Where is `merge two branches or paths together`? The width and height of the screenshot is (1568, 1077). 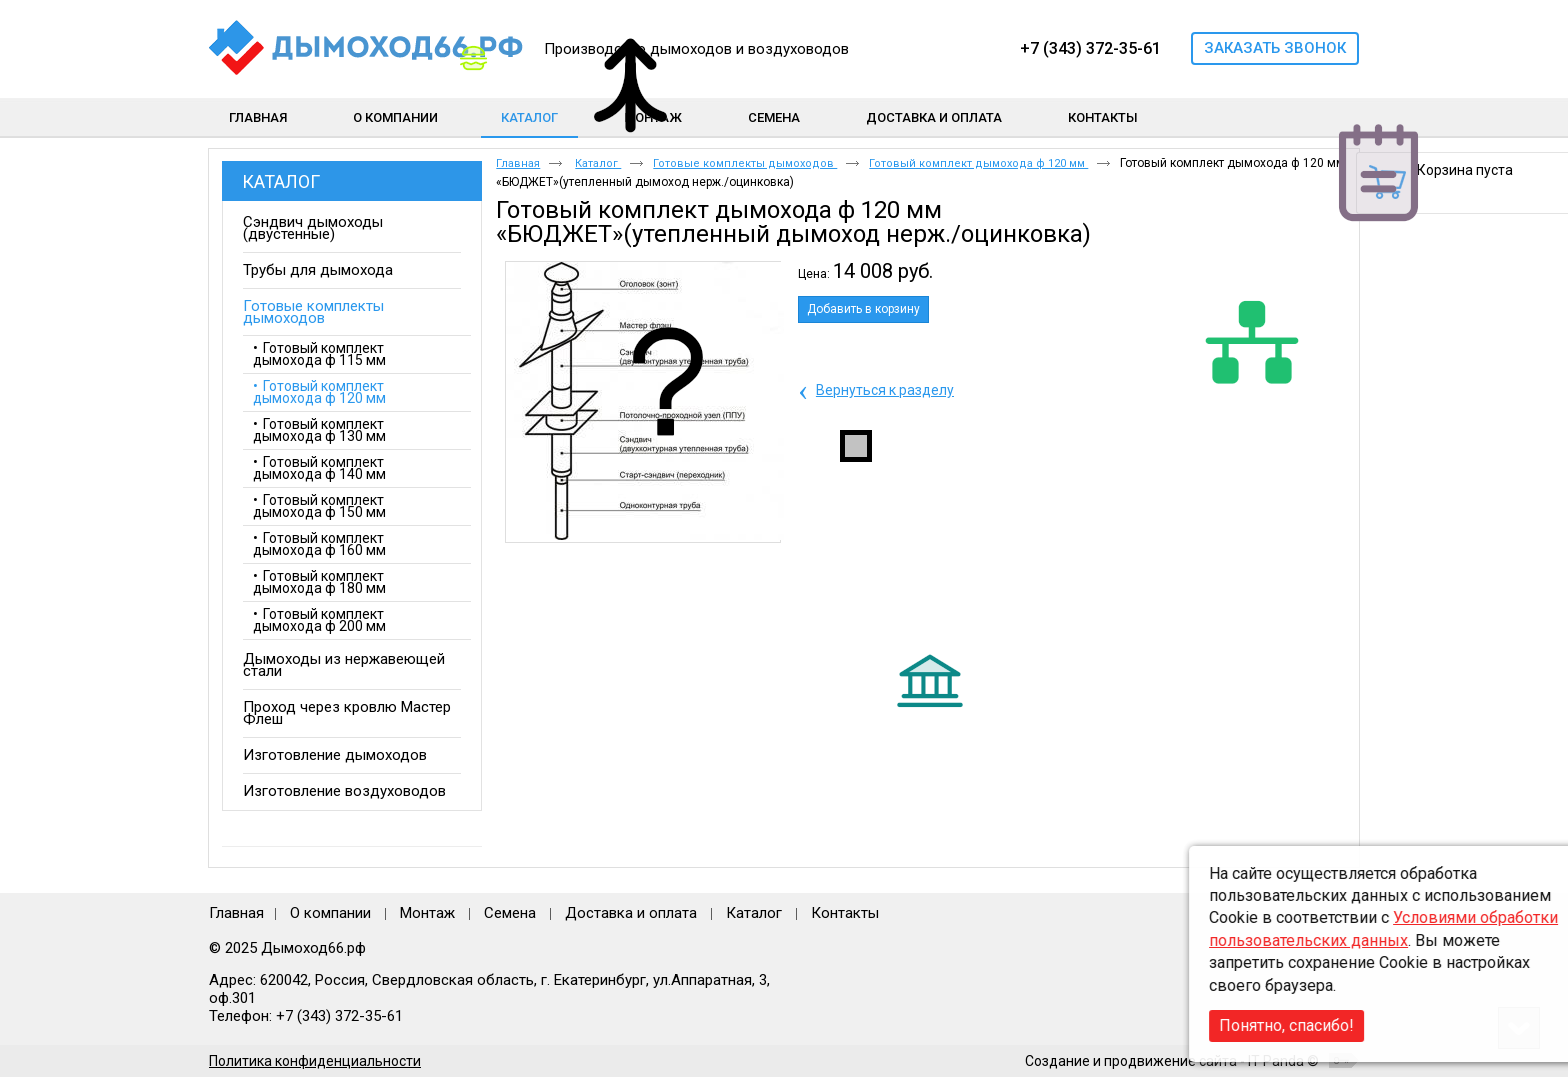
merge two branches or paths together is located at coordinates (630, 85).